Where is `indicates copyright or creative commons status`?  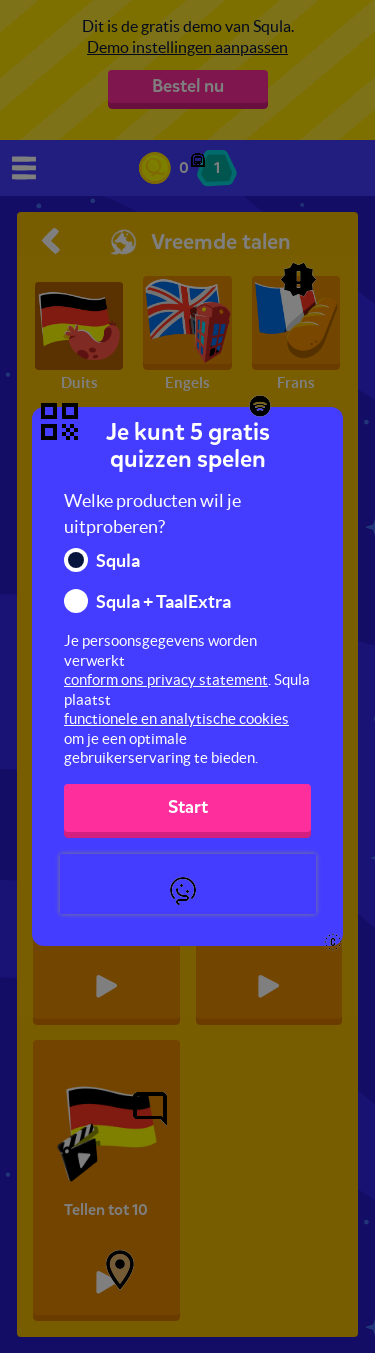
indicates copyright or creative commons status is located at coordinates (333, 942).